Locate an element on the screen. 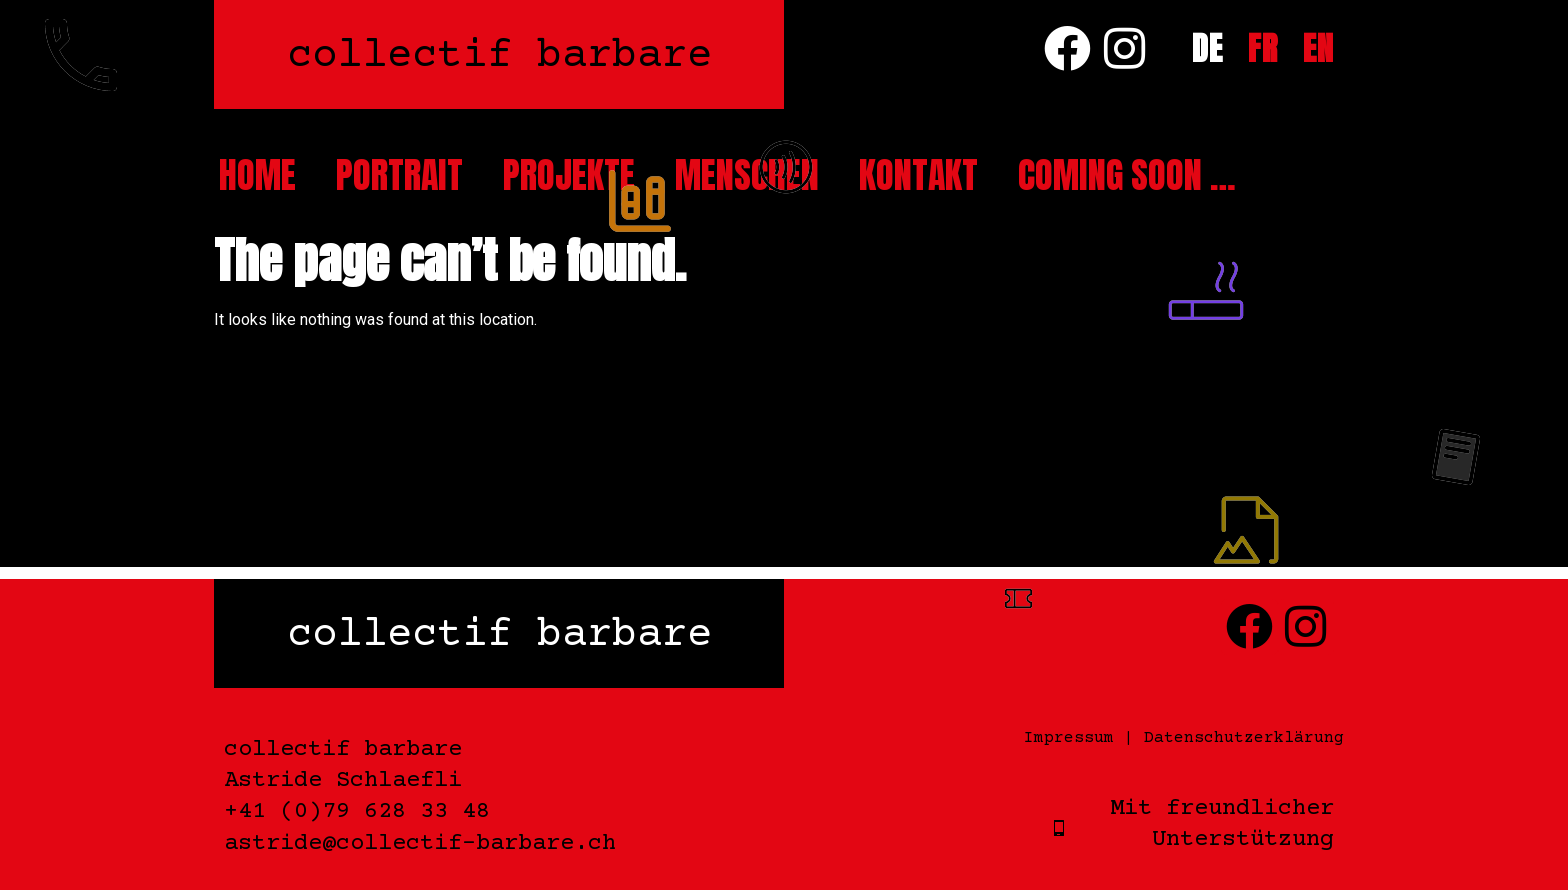  view your tickets or passes is located at coordinates (1018, 598).